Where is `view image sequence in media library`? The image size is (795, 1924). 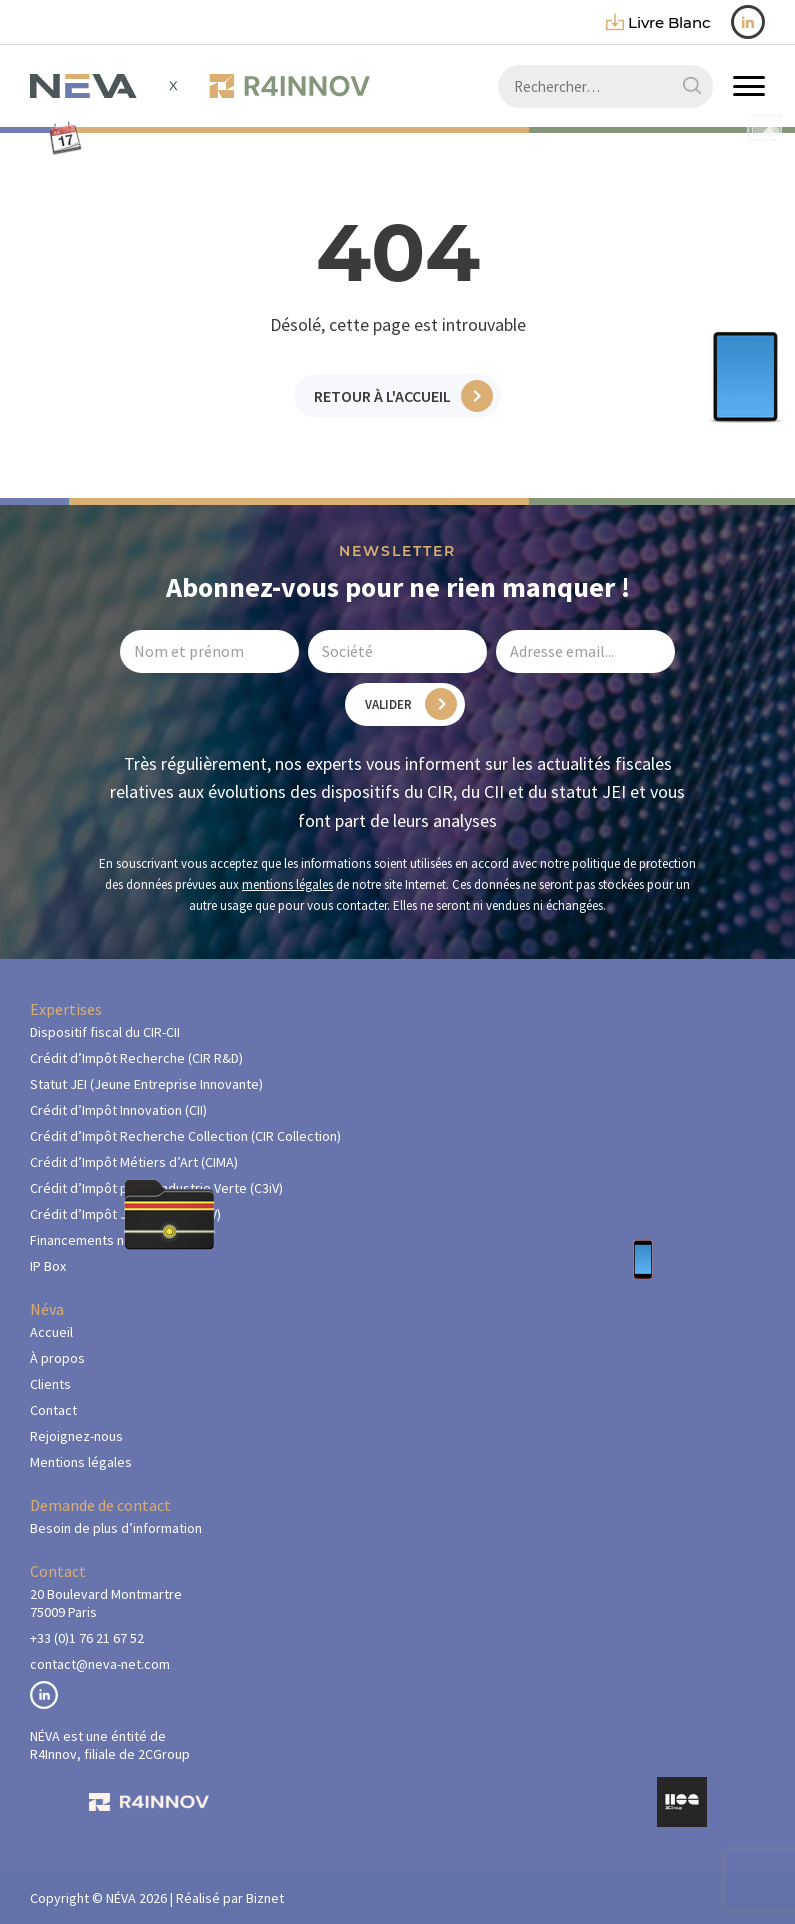 view image sequence in media library is located at coordinates (764, 127).